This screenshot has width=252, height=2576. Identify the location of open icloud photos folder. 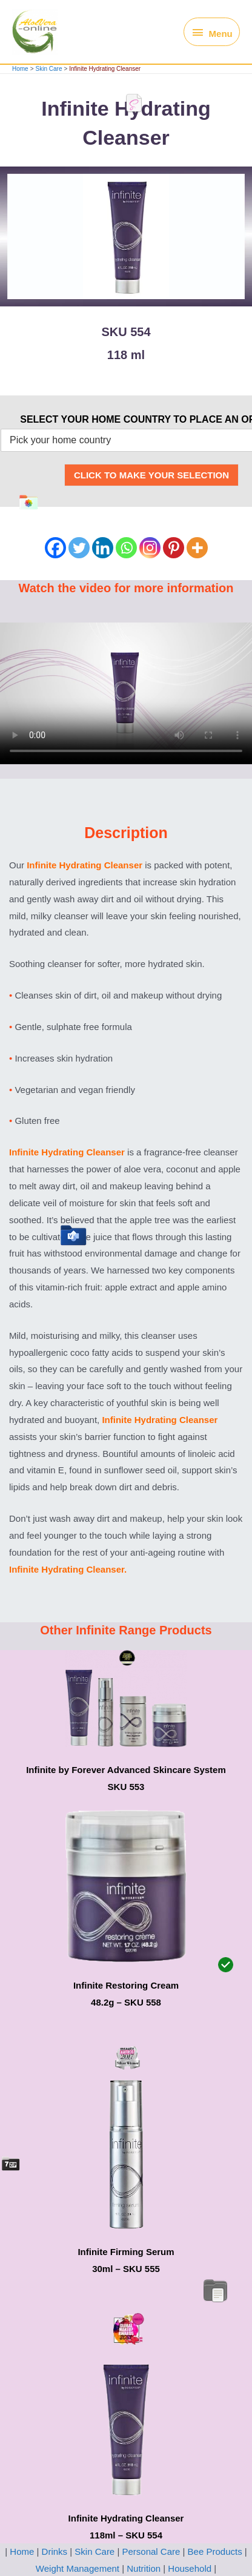
(28, 503).